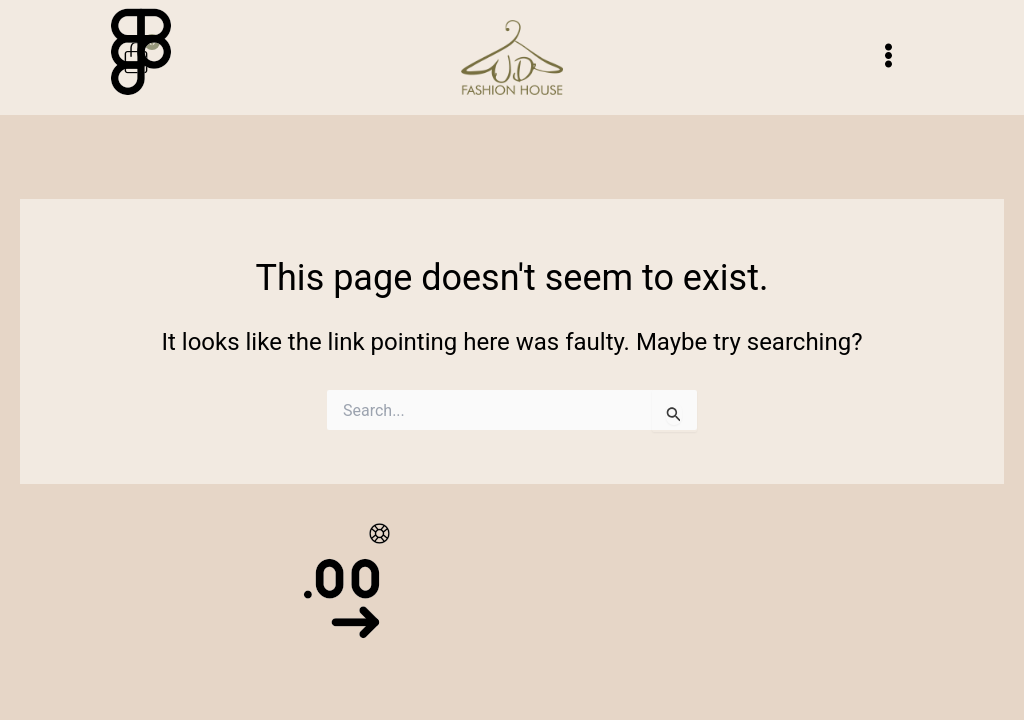 Image resolution: width=1024 pixels, height=720 pixels. Describe the element at coordinates (141, 50) in the screenshot. I see `open Figma design tool` at that location.